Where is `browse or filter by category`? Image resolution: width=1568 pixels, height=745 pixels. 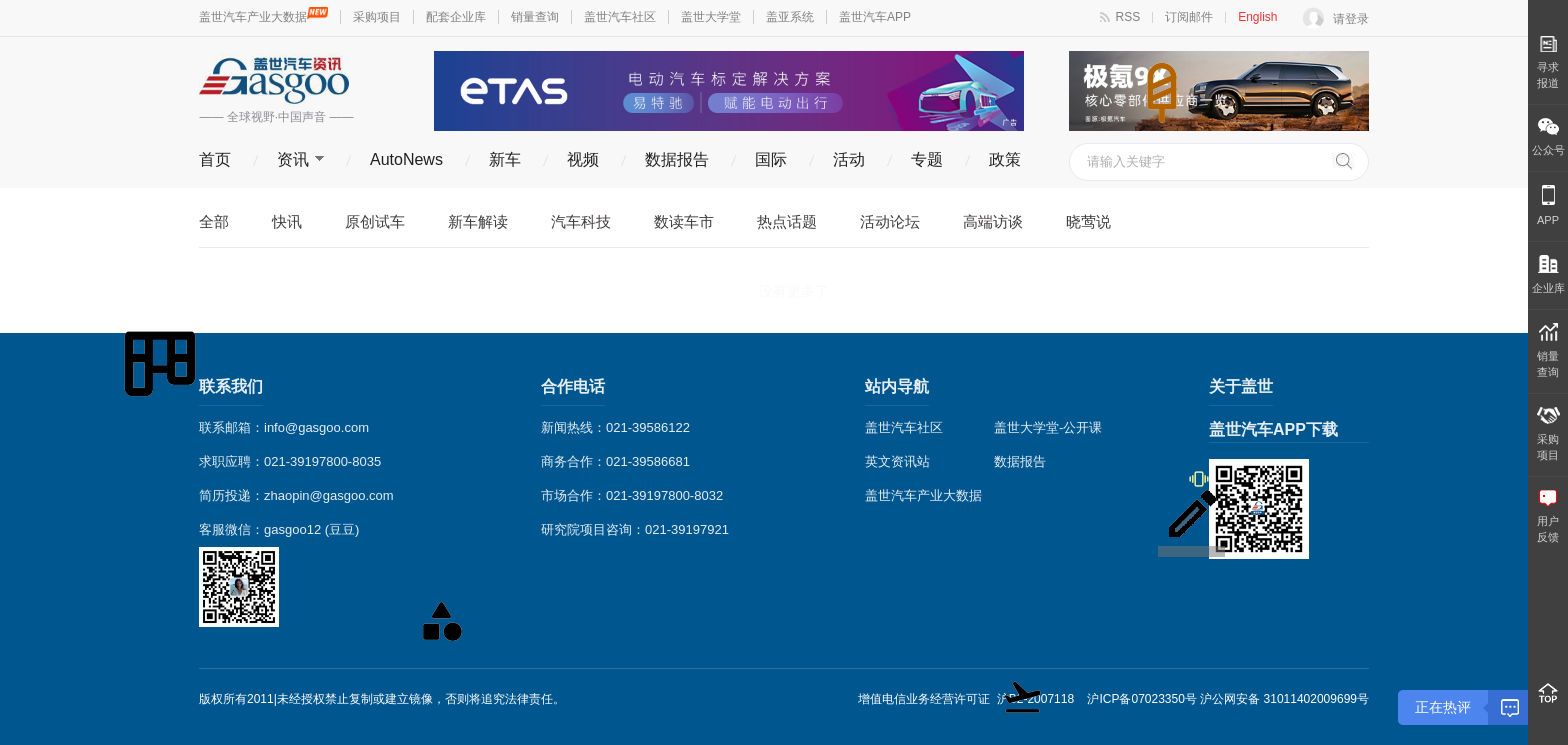
browse or filter by category is located at coordinates (441, 620).